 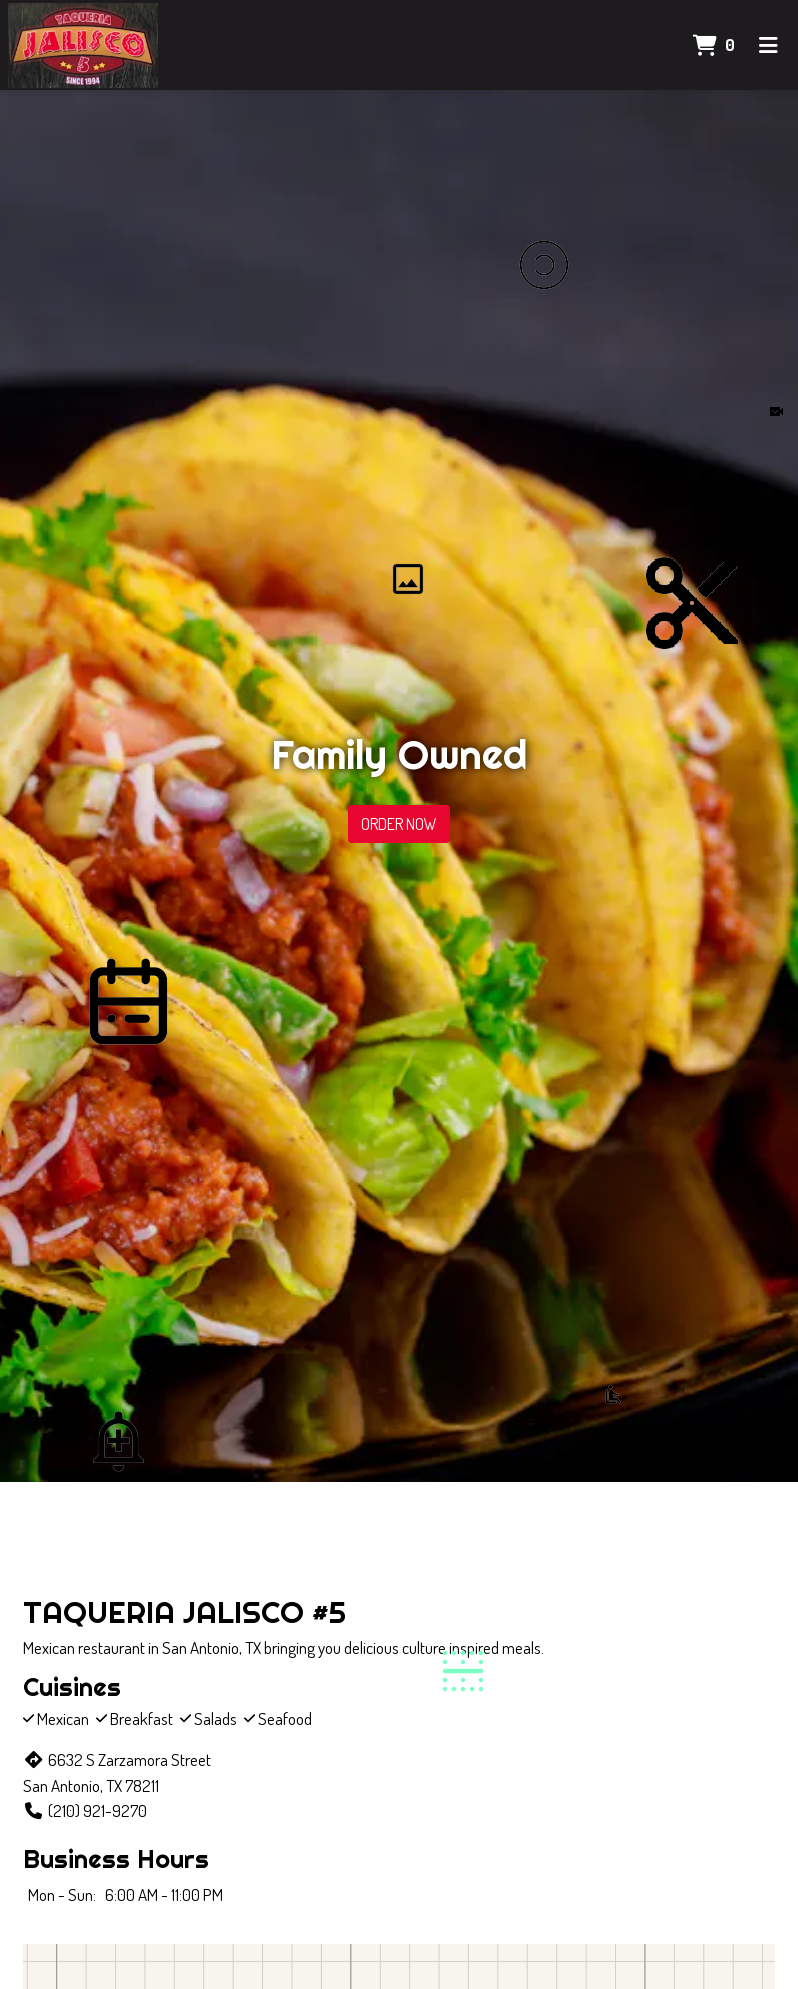 I want to click on indicates copyleft licensing status, so click(x=544, y=265).